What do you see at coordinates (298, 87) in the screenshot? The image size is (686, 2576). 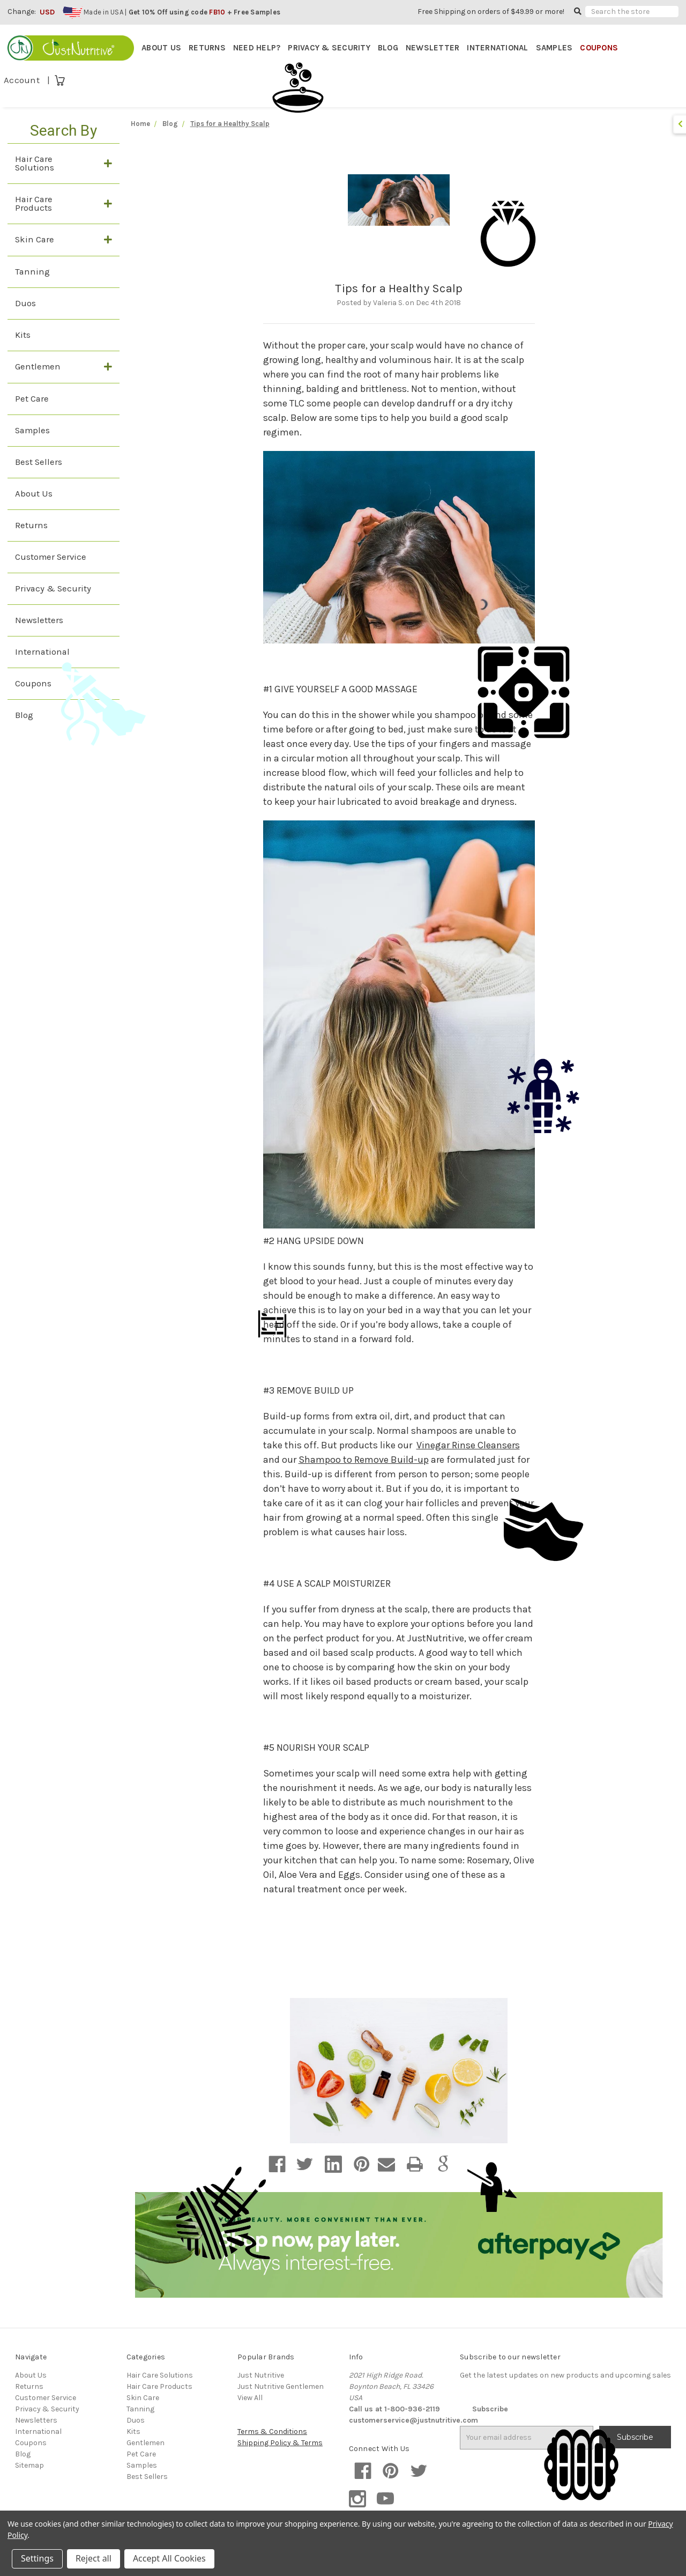 I see `brewing or crafting a potion` at bounding box center [298, 87].